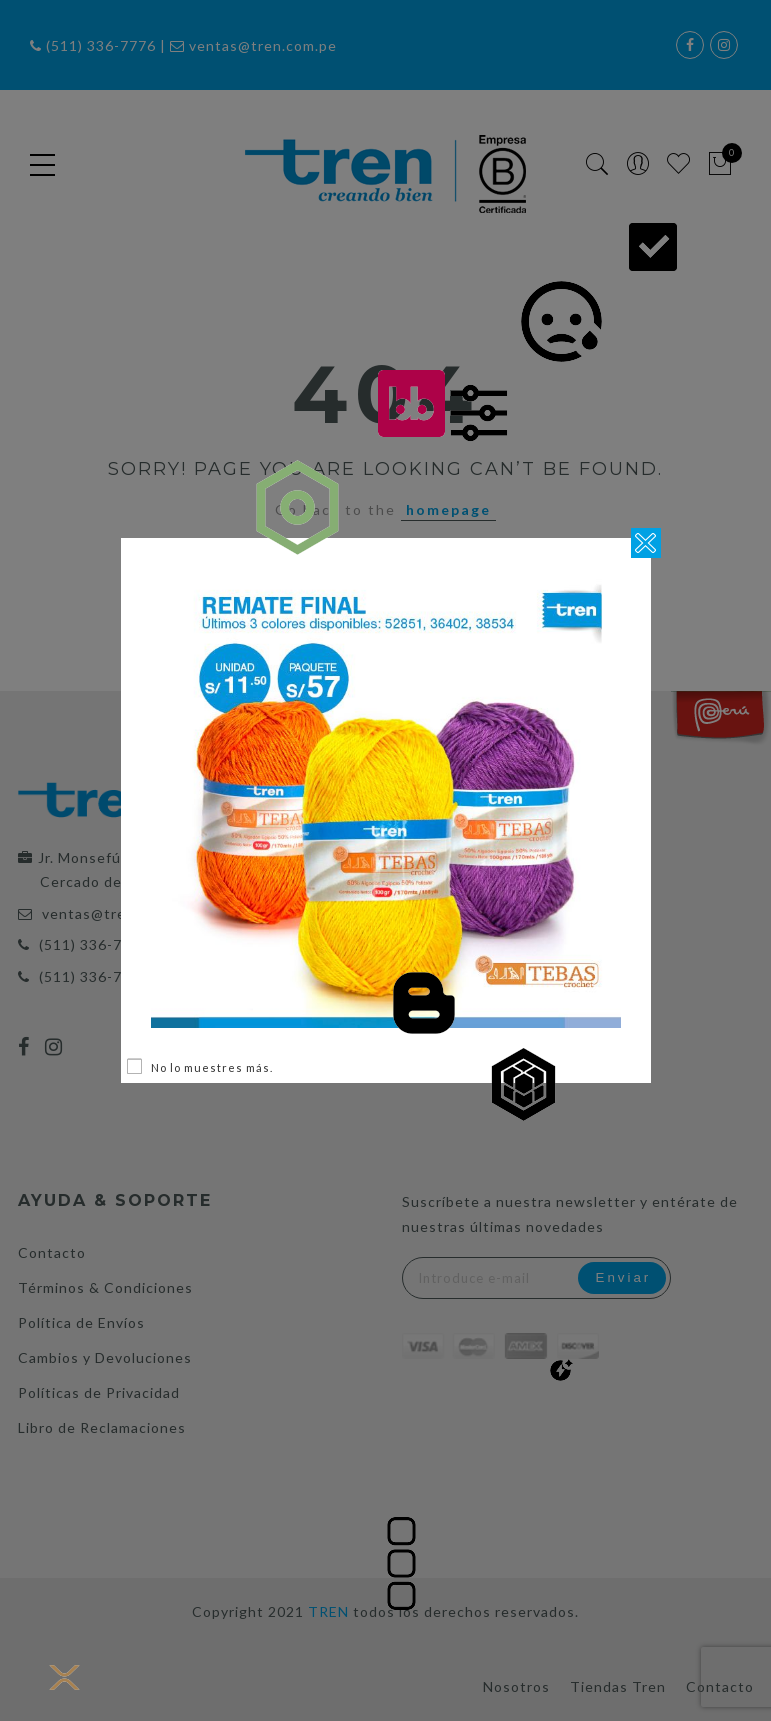 This screenshot has width=771, height=1721. I want to click on open the Blogger app, so click(424, 1003).